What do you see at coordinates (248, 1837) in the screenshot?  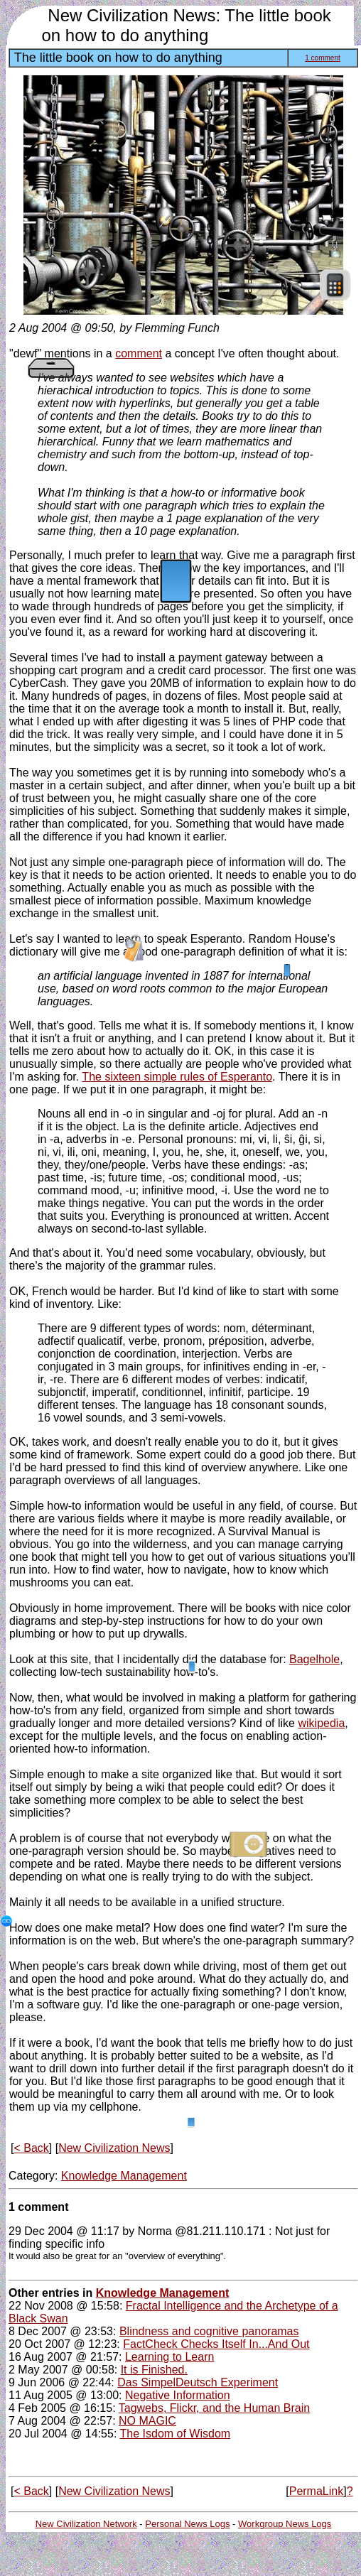 I see `iPod shuffle device in gold color` at bounding box center [248, 1837].